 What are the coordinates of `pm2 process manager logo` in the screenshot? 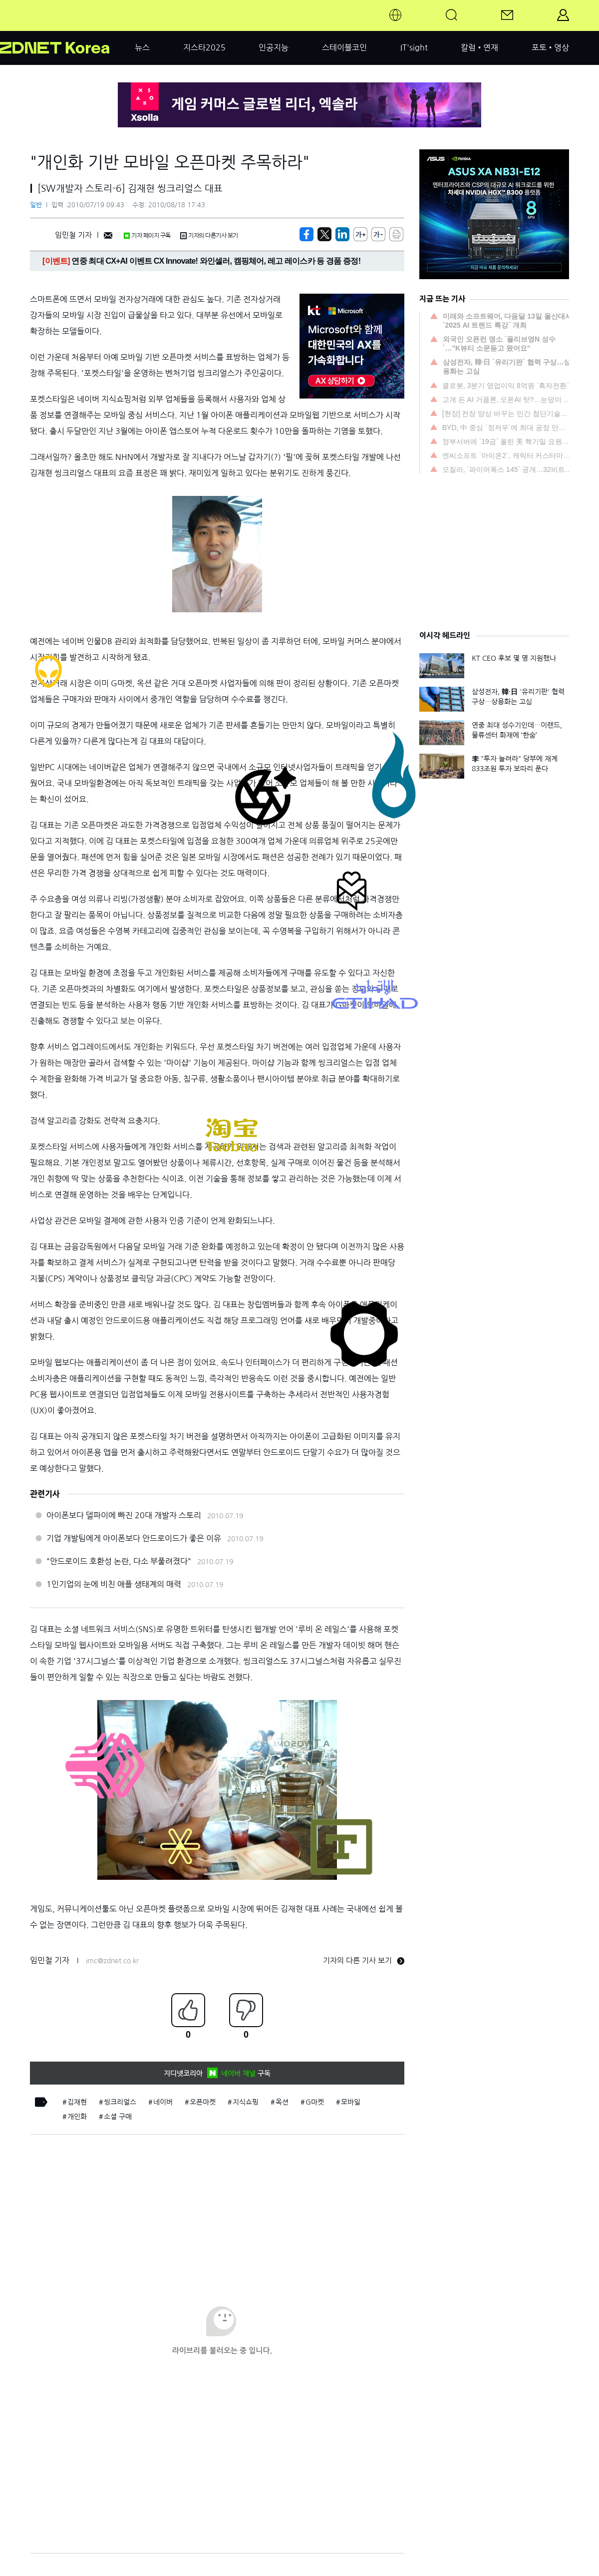 It's located at (105, 1765).